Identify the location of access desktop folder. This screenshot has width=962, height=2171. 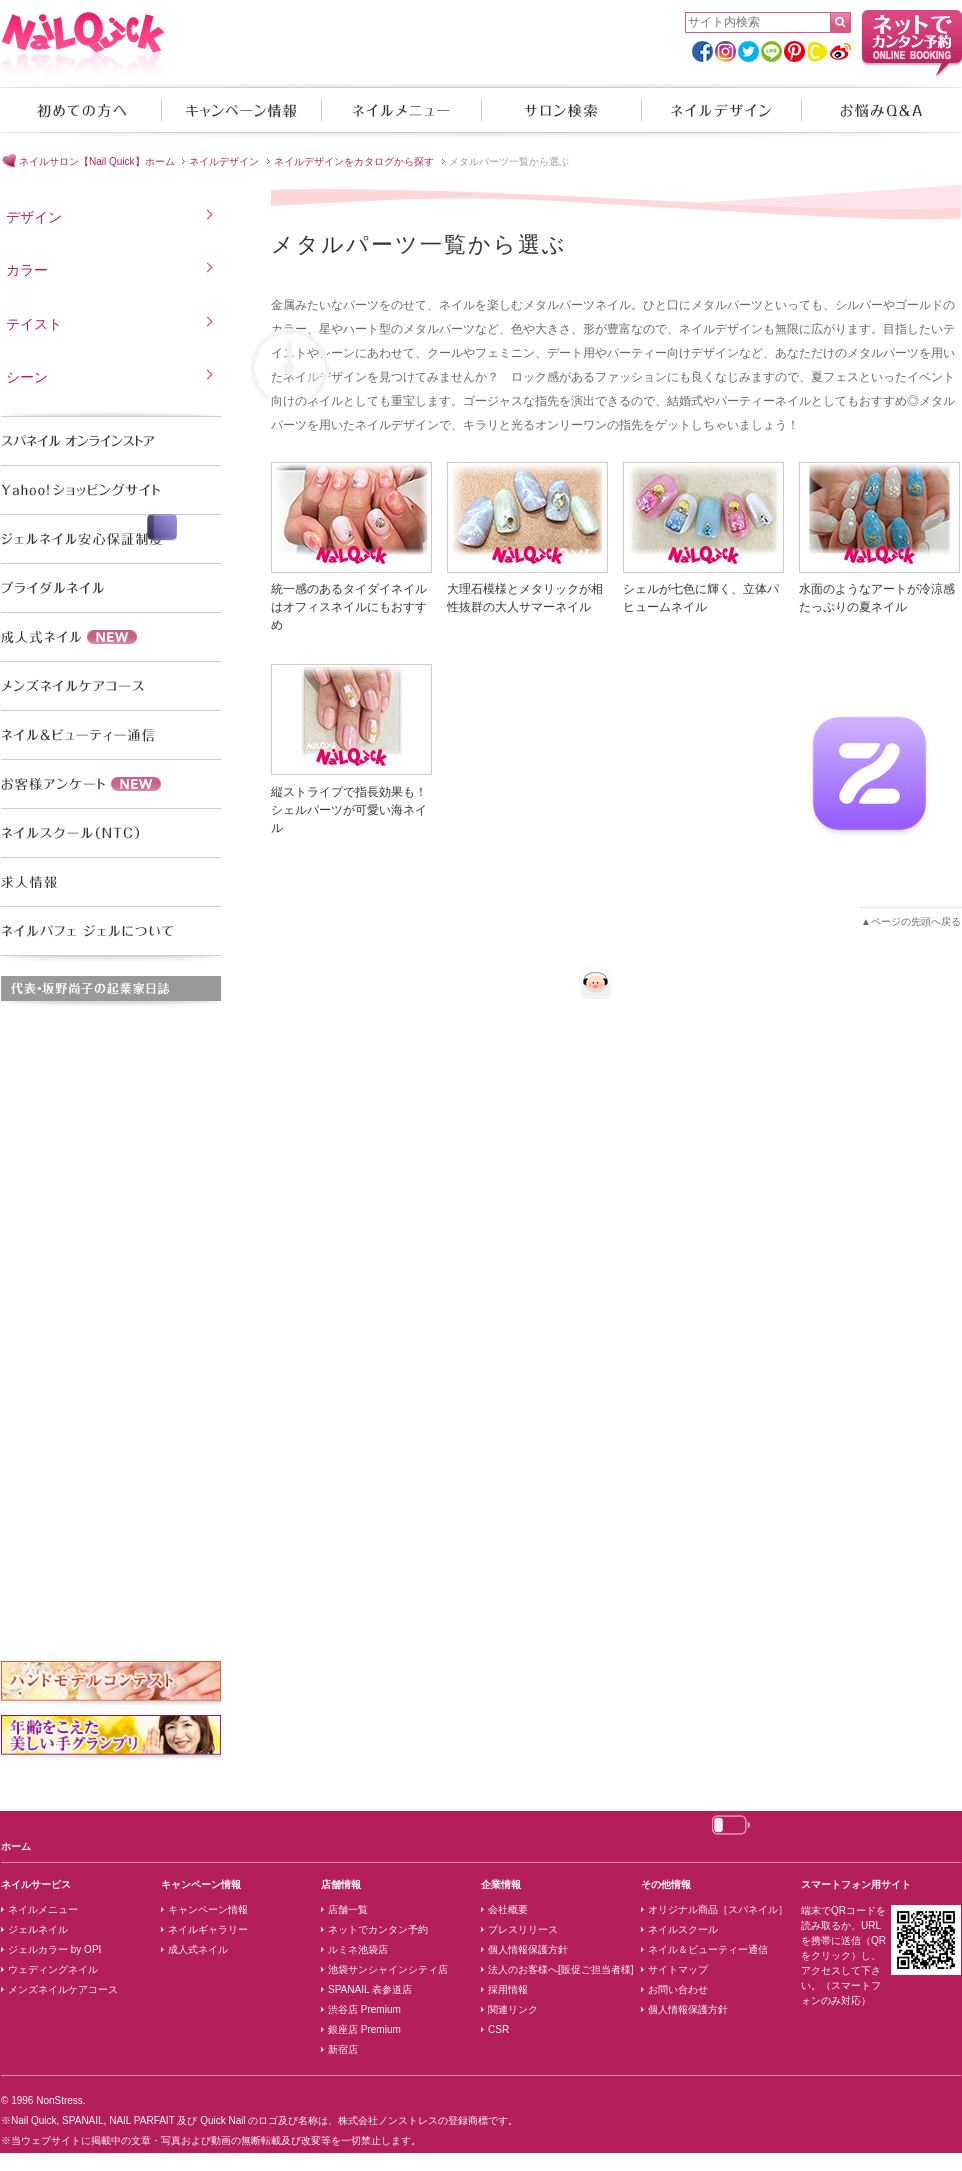
(162, 526).